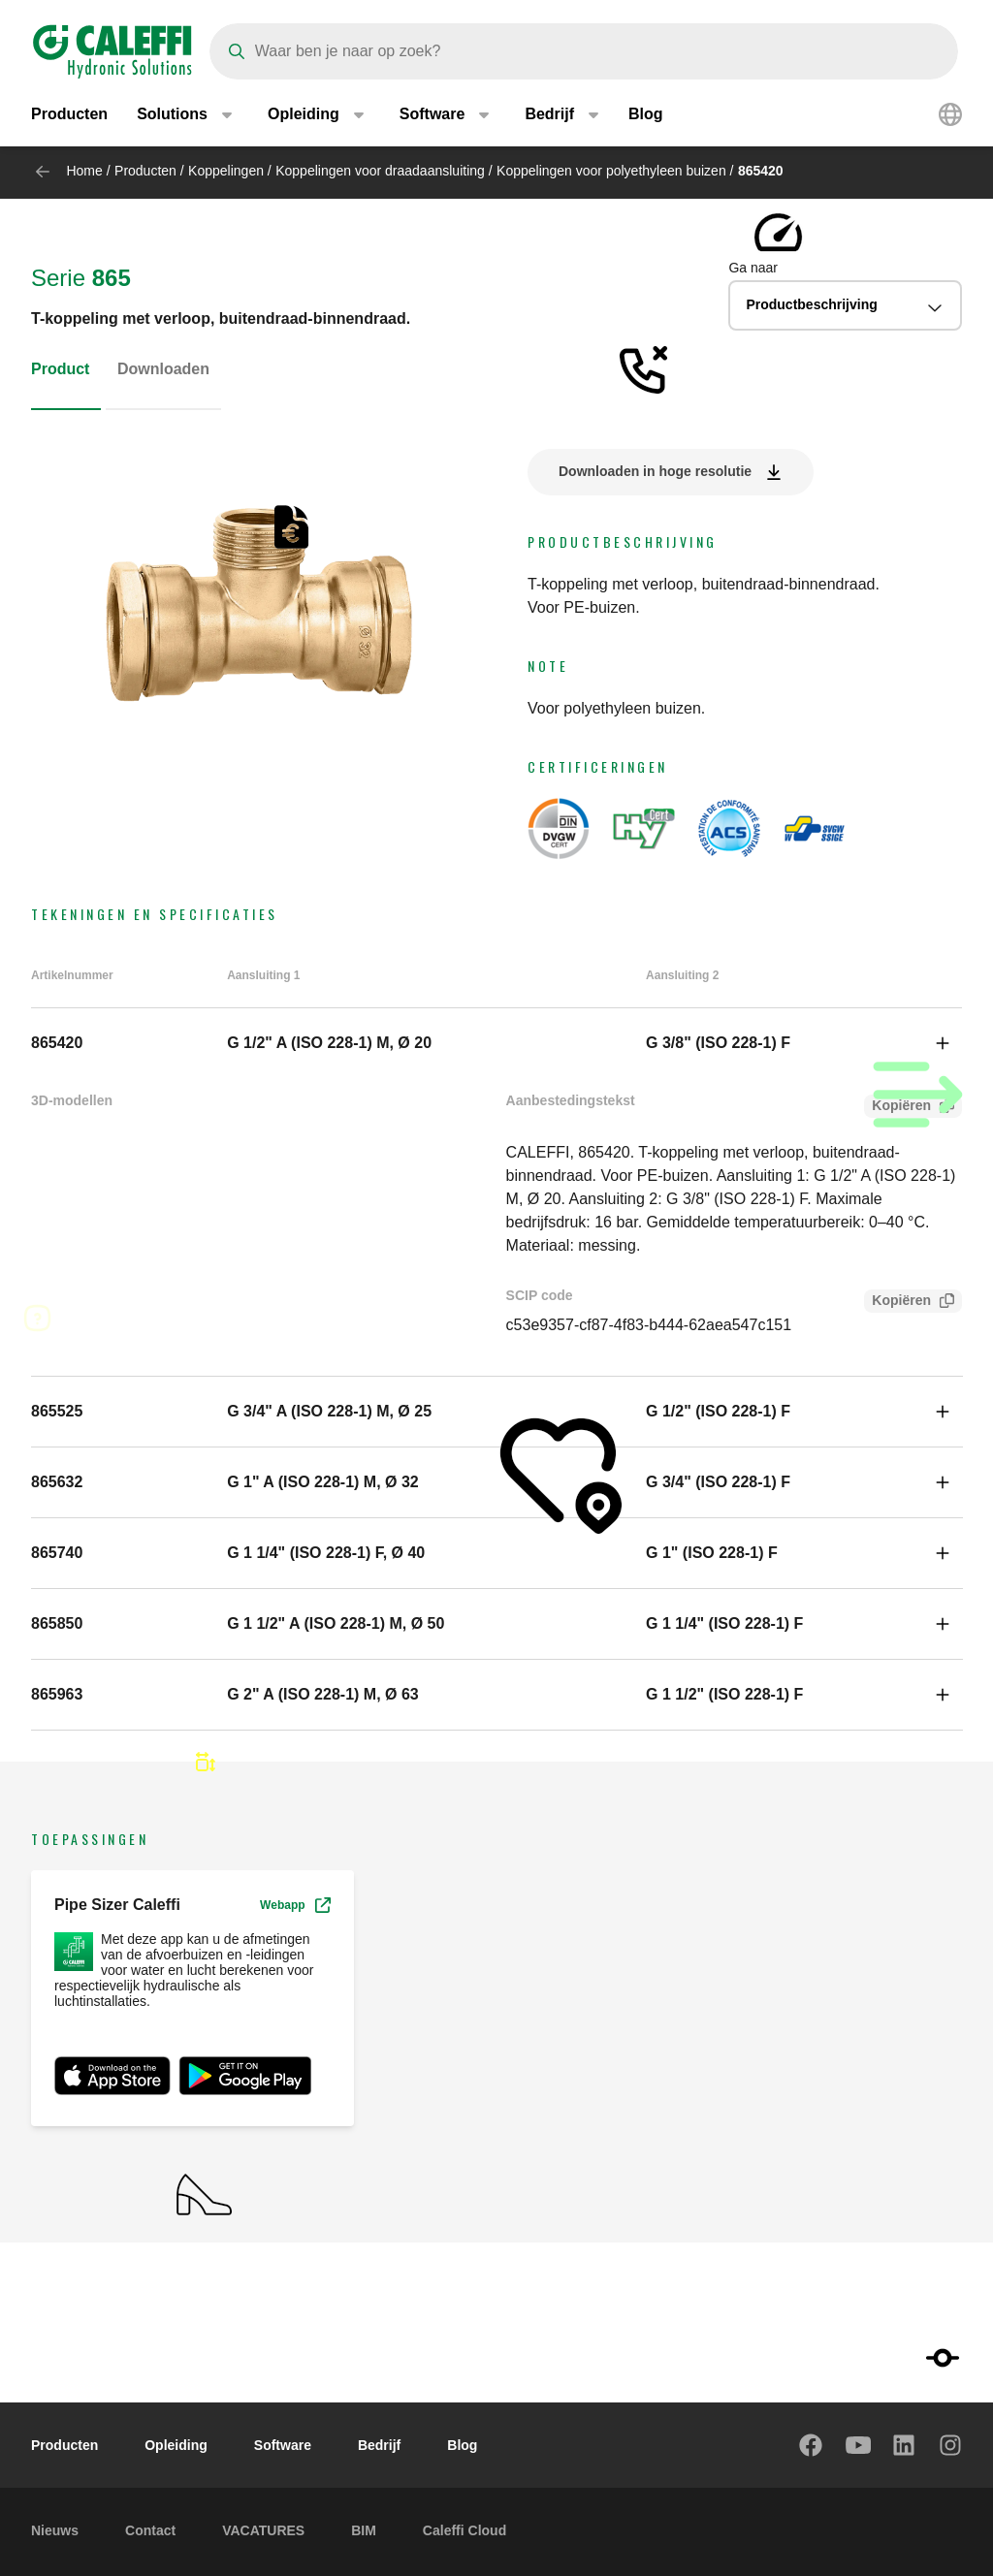  What do you see at coordinates (558, 1470) in the screenshot?
I see `save this location to favorites` at bounding box center [558, 1470].